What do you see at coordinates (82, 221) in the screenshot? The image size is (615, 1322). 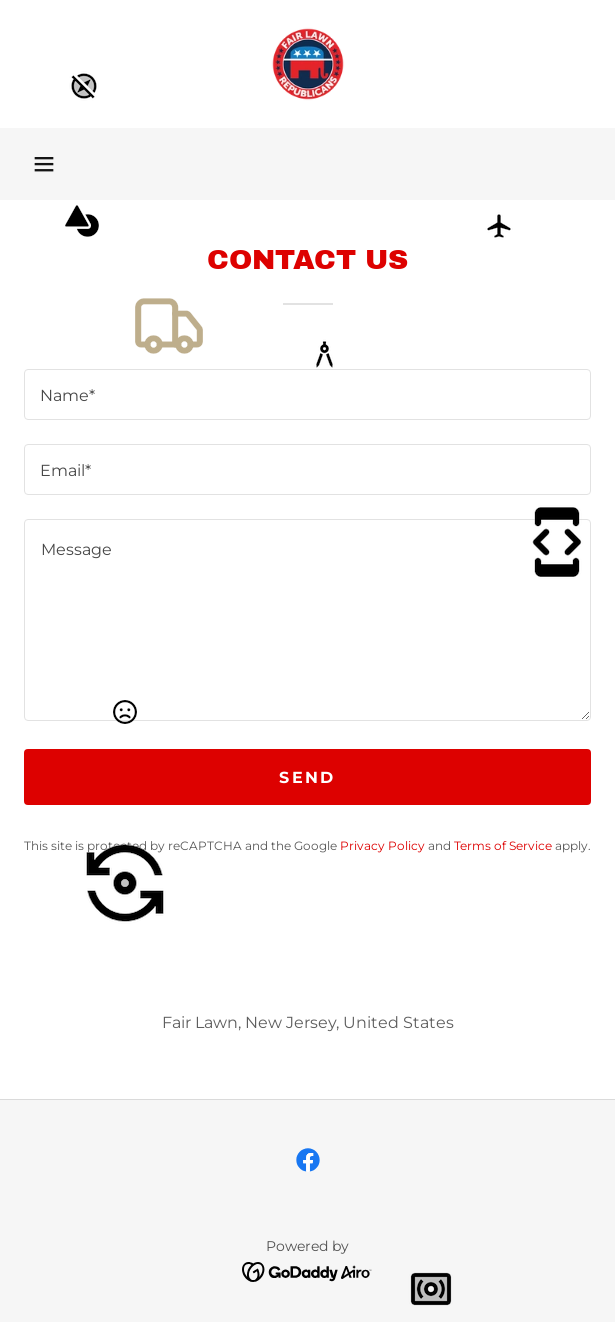 I see `access shape tools or drawing options` at bounding box center [82, 221].